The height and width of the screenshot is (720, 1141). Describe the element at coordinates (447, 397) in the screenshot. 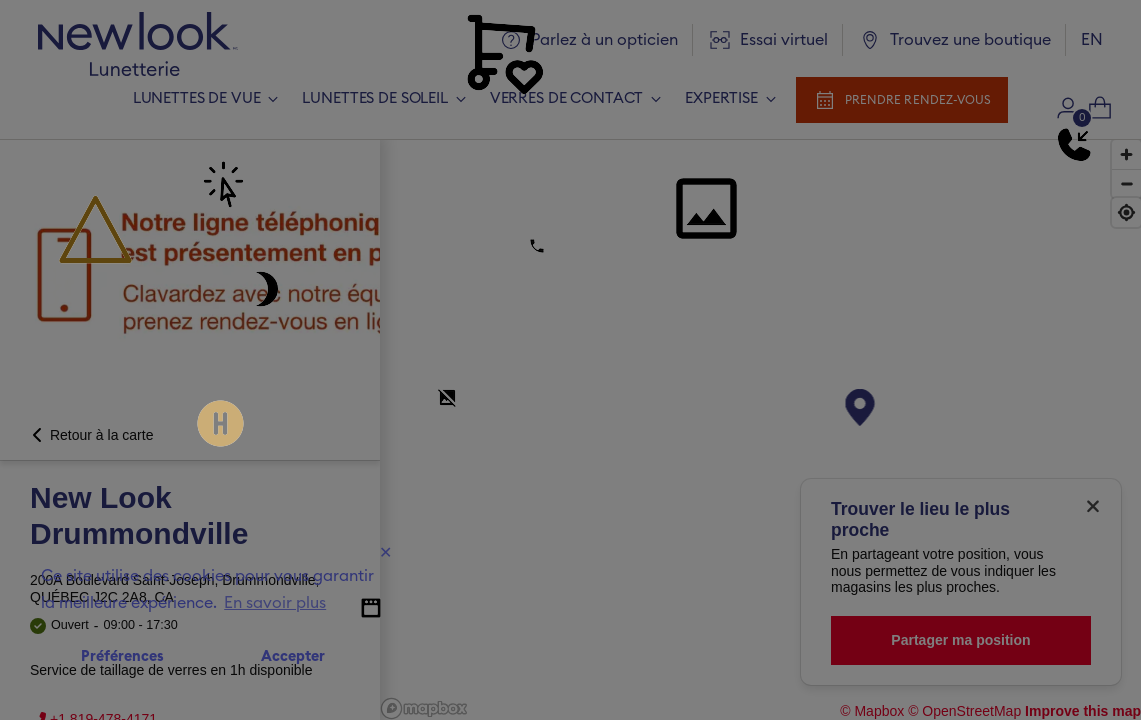

I see `image failed to load` at that location.